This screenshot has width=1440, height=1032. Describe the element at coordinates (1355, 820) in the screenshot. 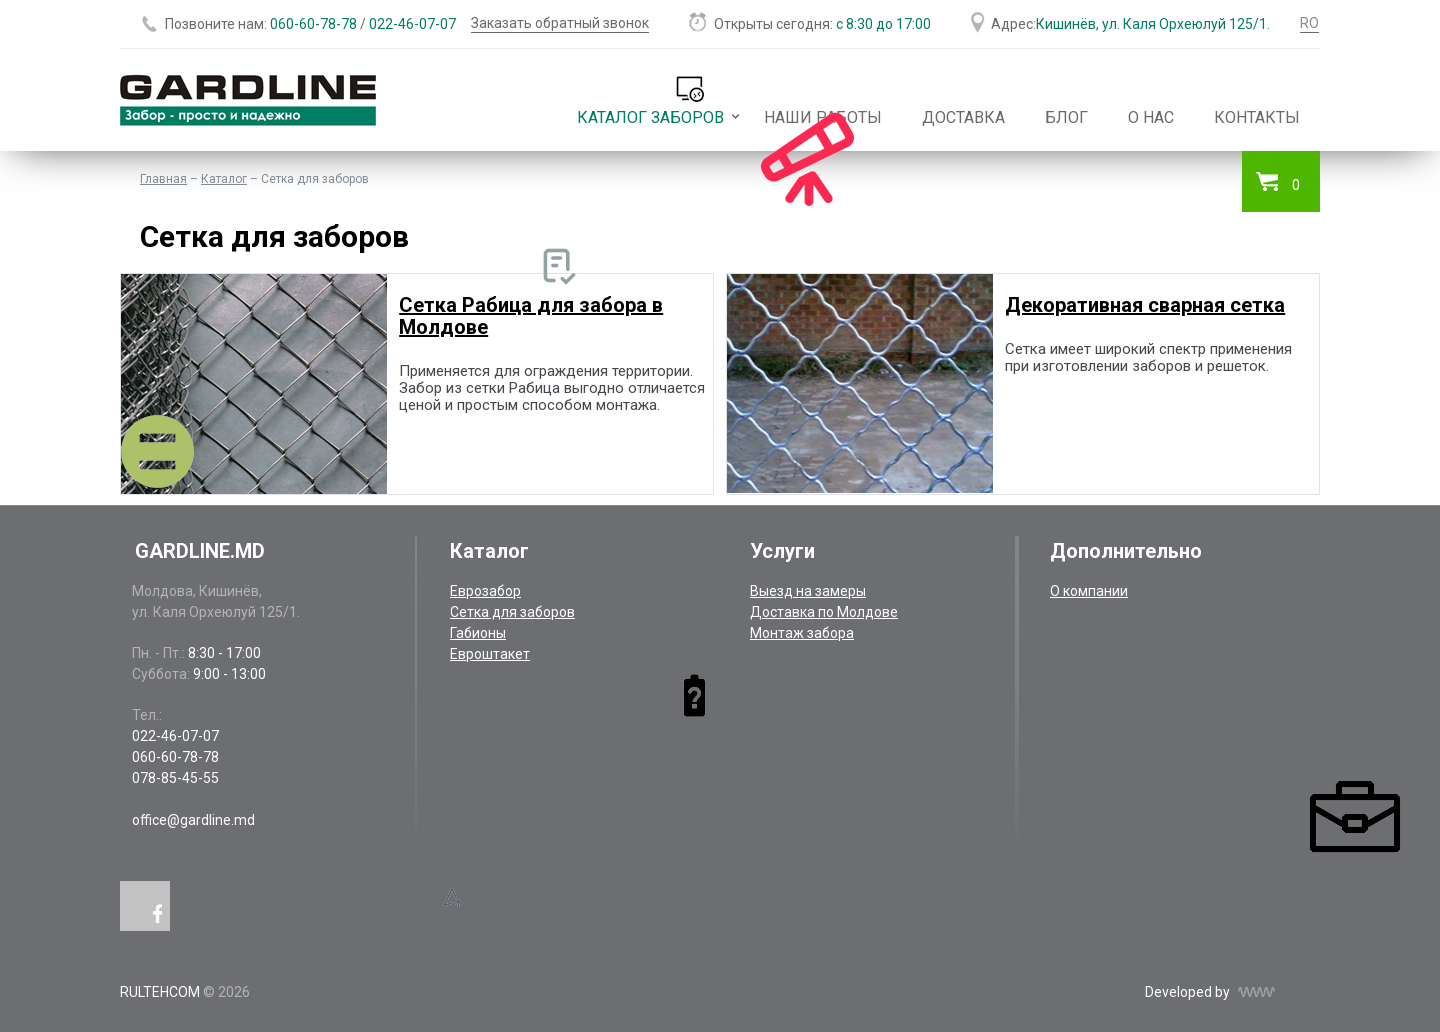

I see `access work or business-related files` at that location.